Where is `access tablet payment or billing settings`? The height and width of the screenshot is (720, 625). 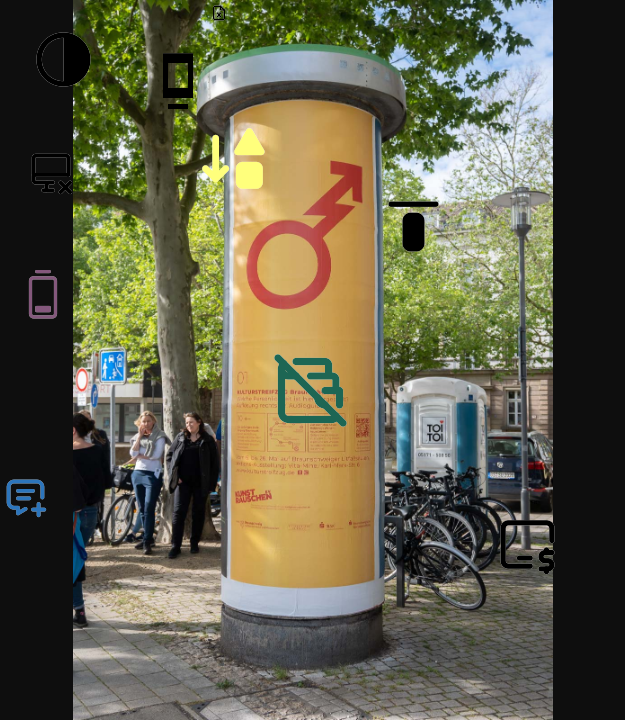
access tablet payment or billing settings is located at coordinates (527, 544).